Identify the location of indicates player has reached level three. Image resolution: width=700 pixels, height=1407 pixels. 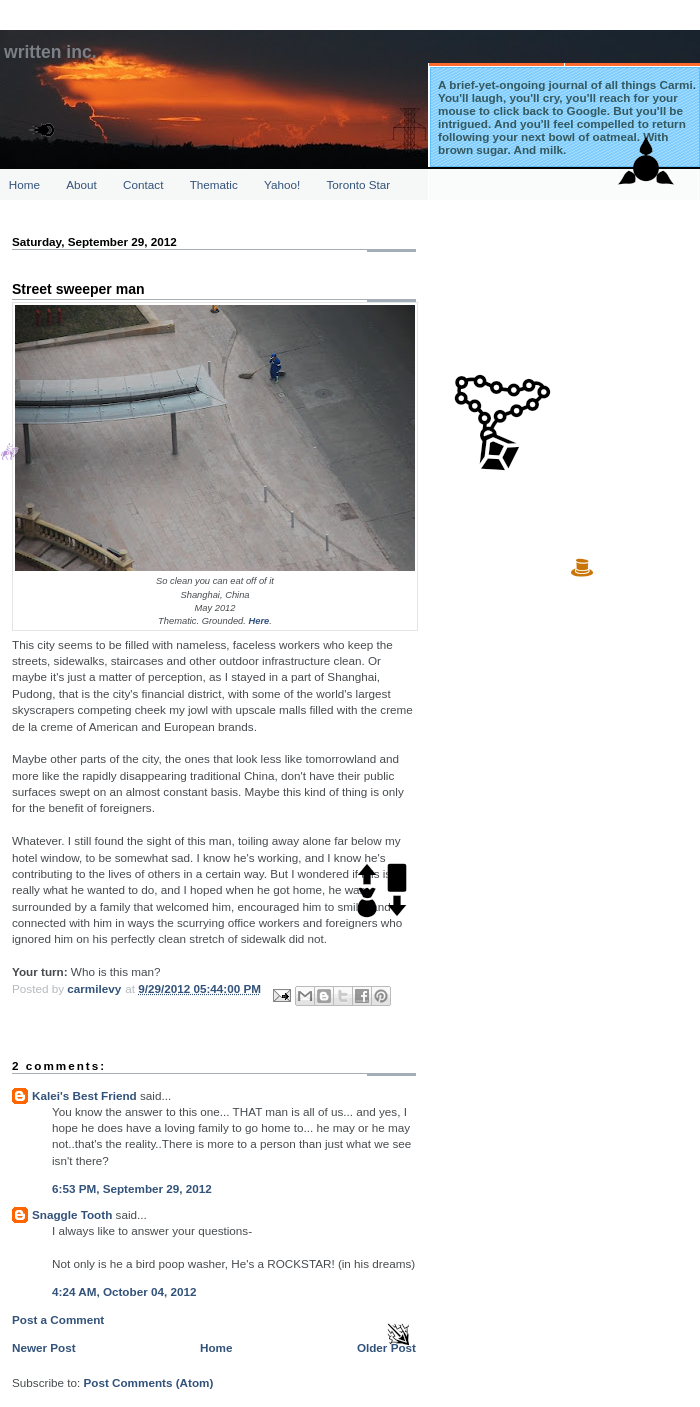
(646, 160).